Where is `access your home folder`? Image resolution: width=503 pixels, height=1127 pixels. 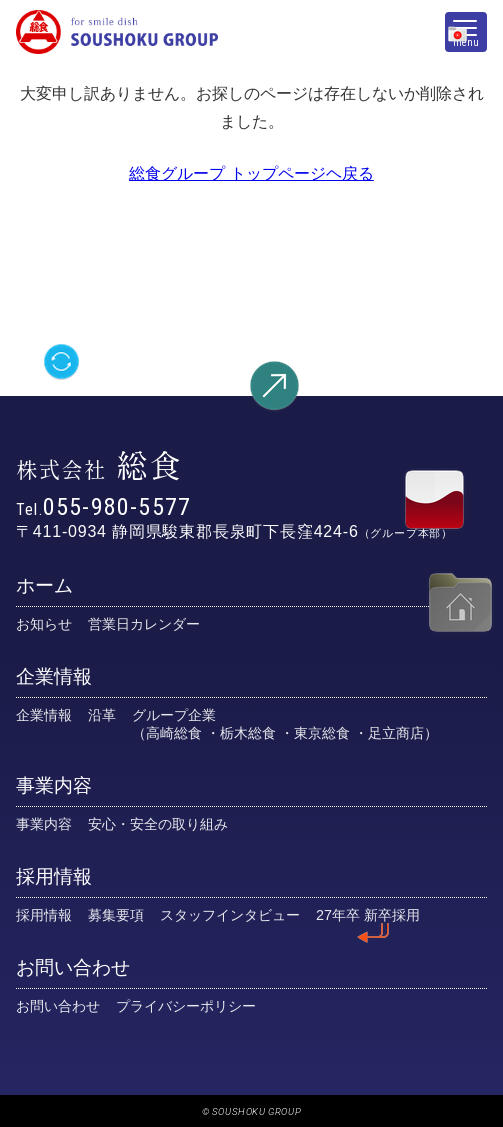
access your home folder is located at coordinates (460, 602).